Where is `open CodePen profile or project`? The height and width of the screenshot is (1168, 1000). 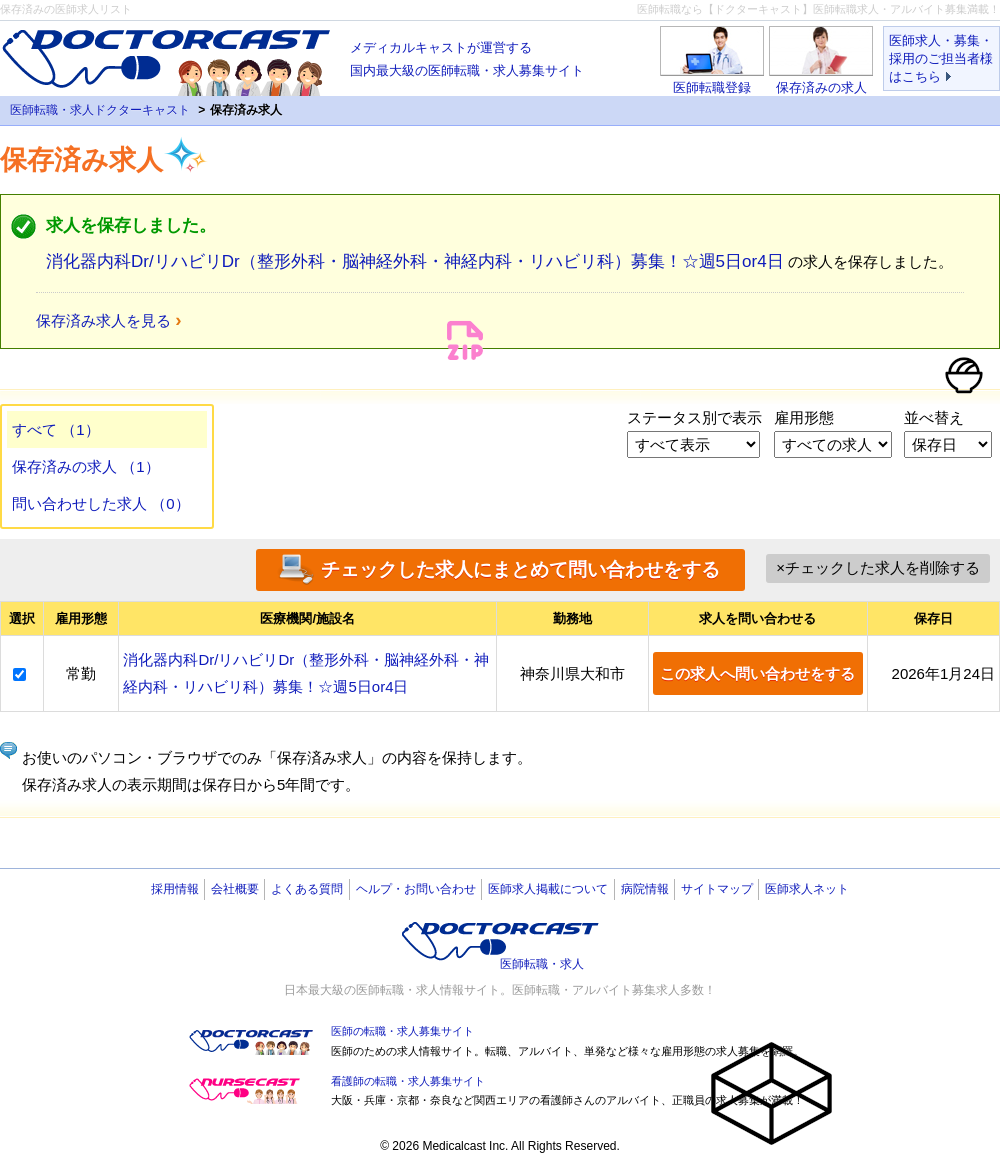 open CodePen profile or project is located at coordinates (771, 1093).